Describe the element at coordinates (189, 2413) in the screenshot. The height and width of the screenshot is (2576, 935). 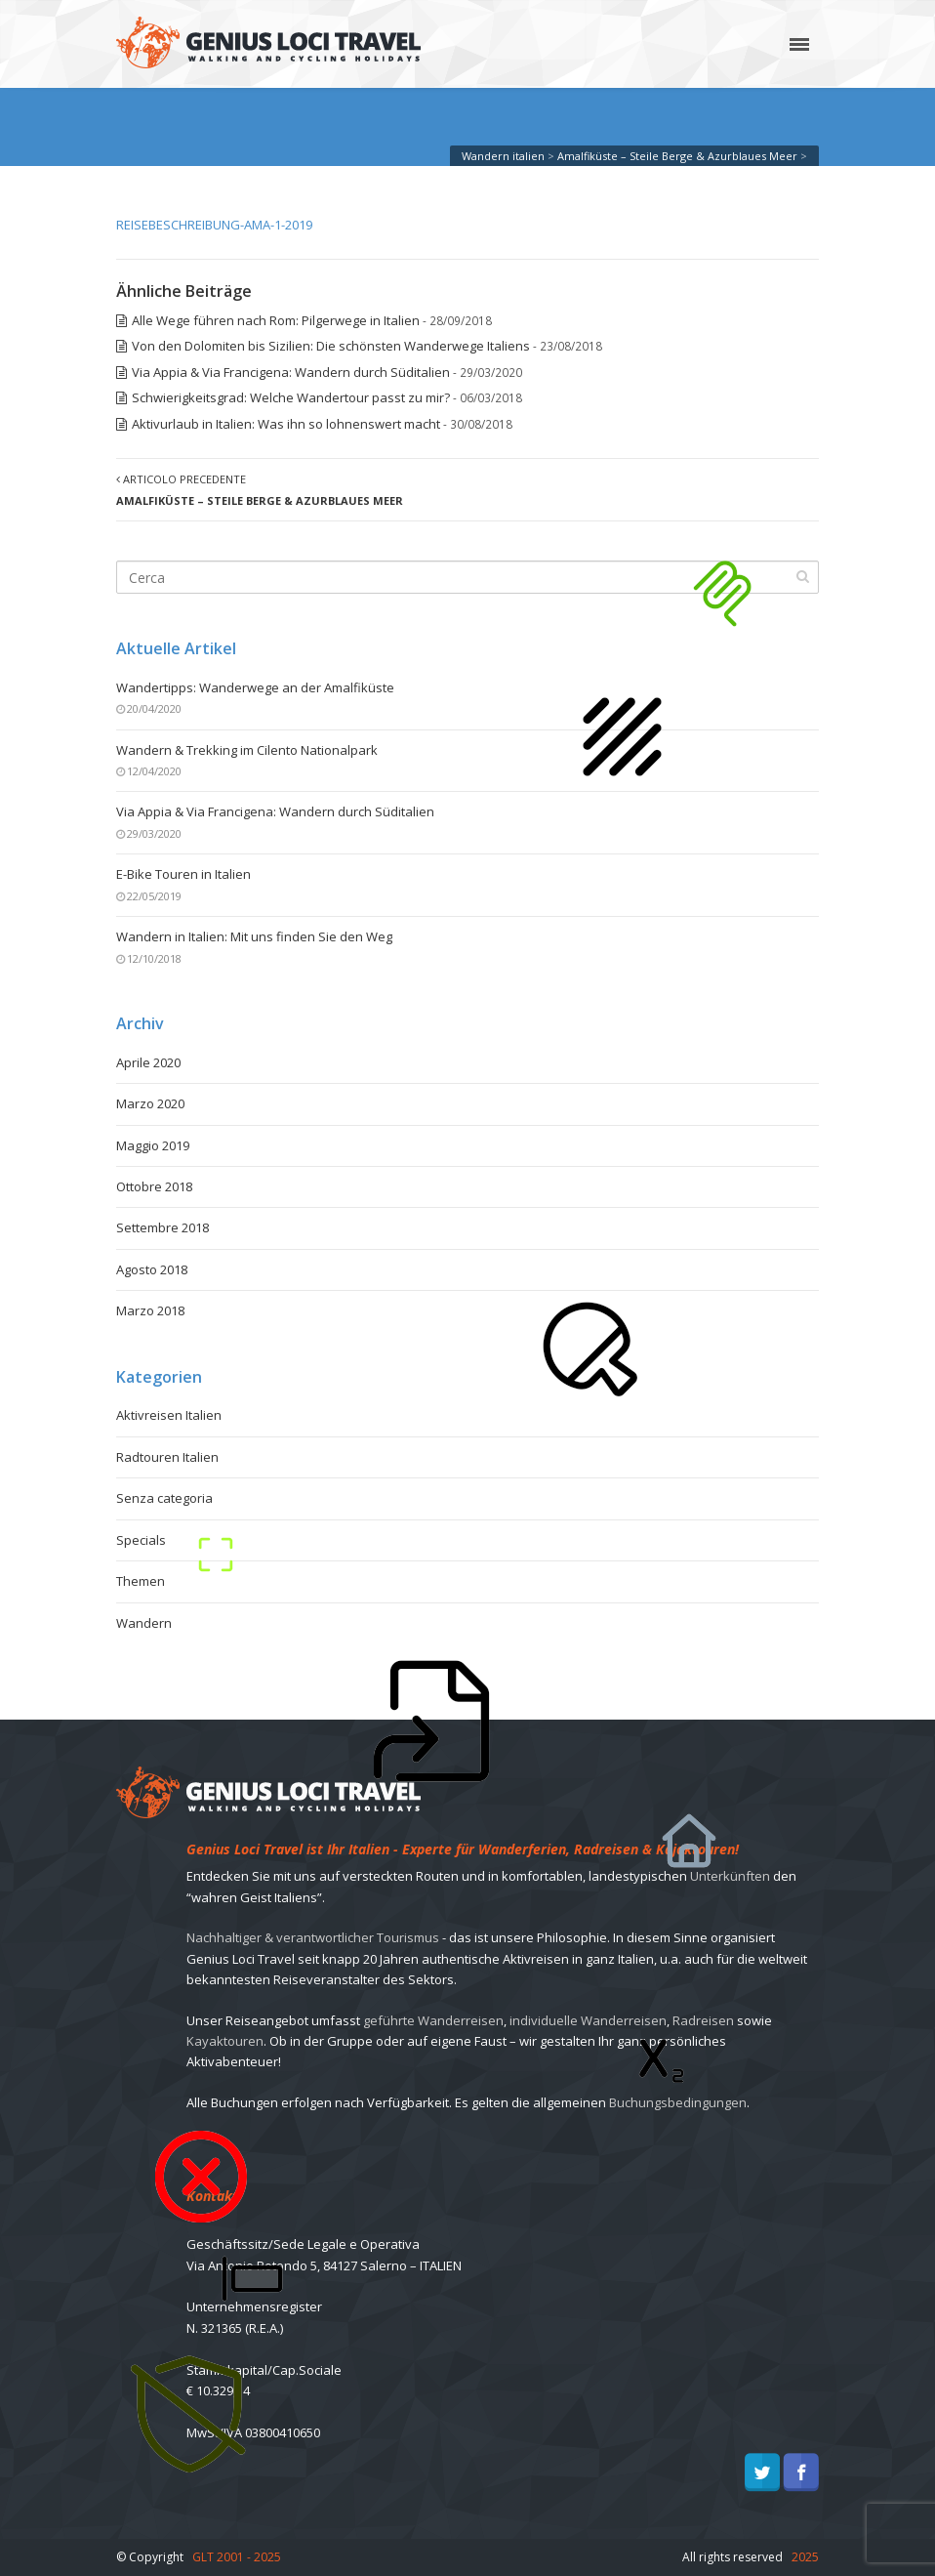
I see `security or protection is disabled` at that location.